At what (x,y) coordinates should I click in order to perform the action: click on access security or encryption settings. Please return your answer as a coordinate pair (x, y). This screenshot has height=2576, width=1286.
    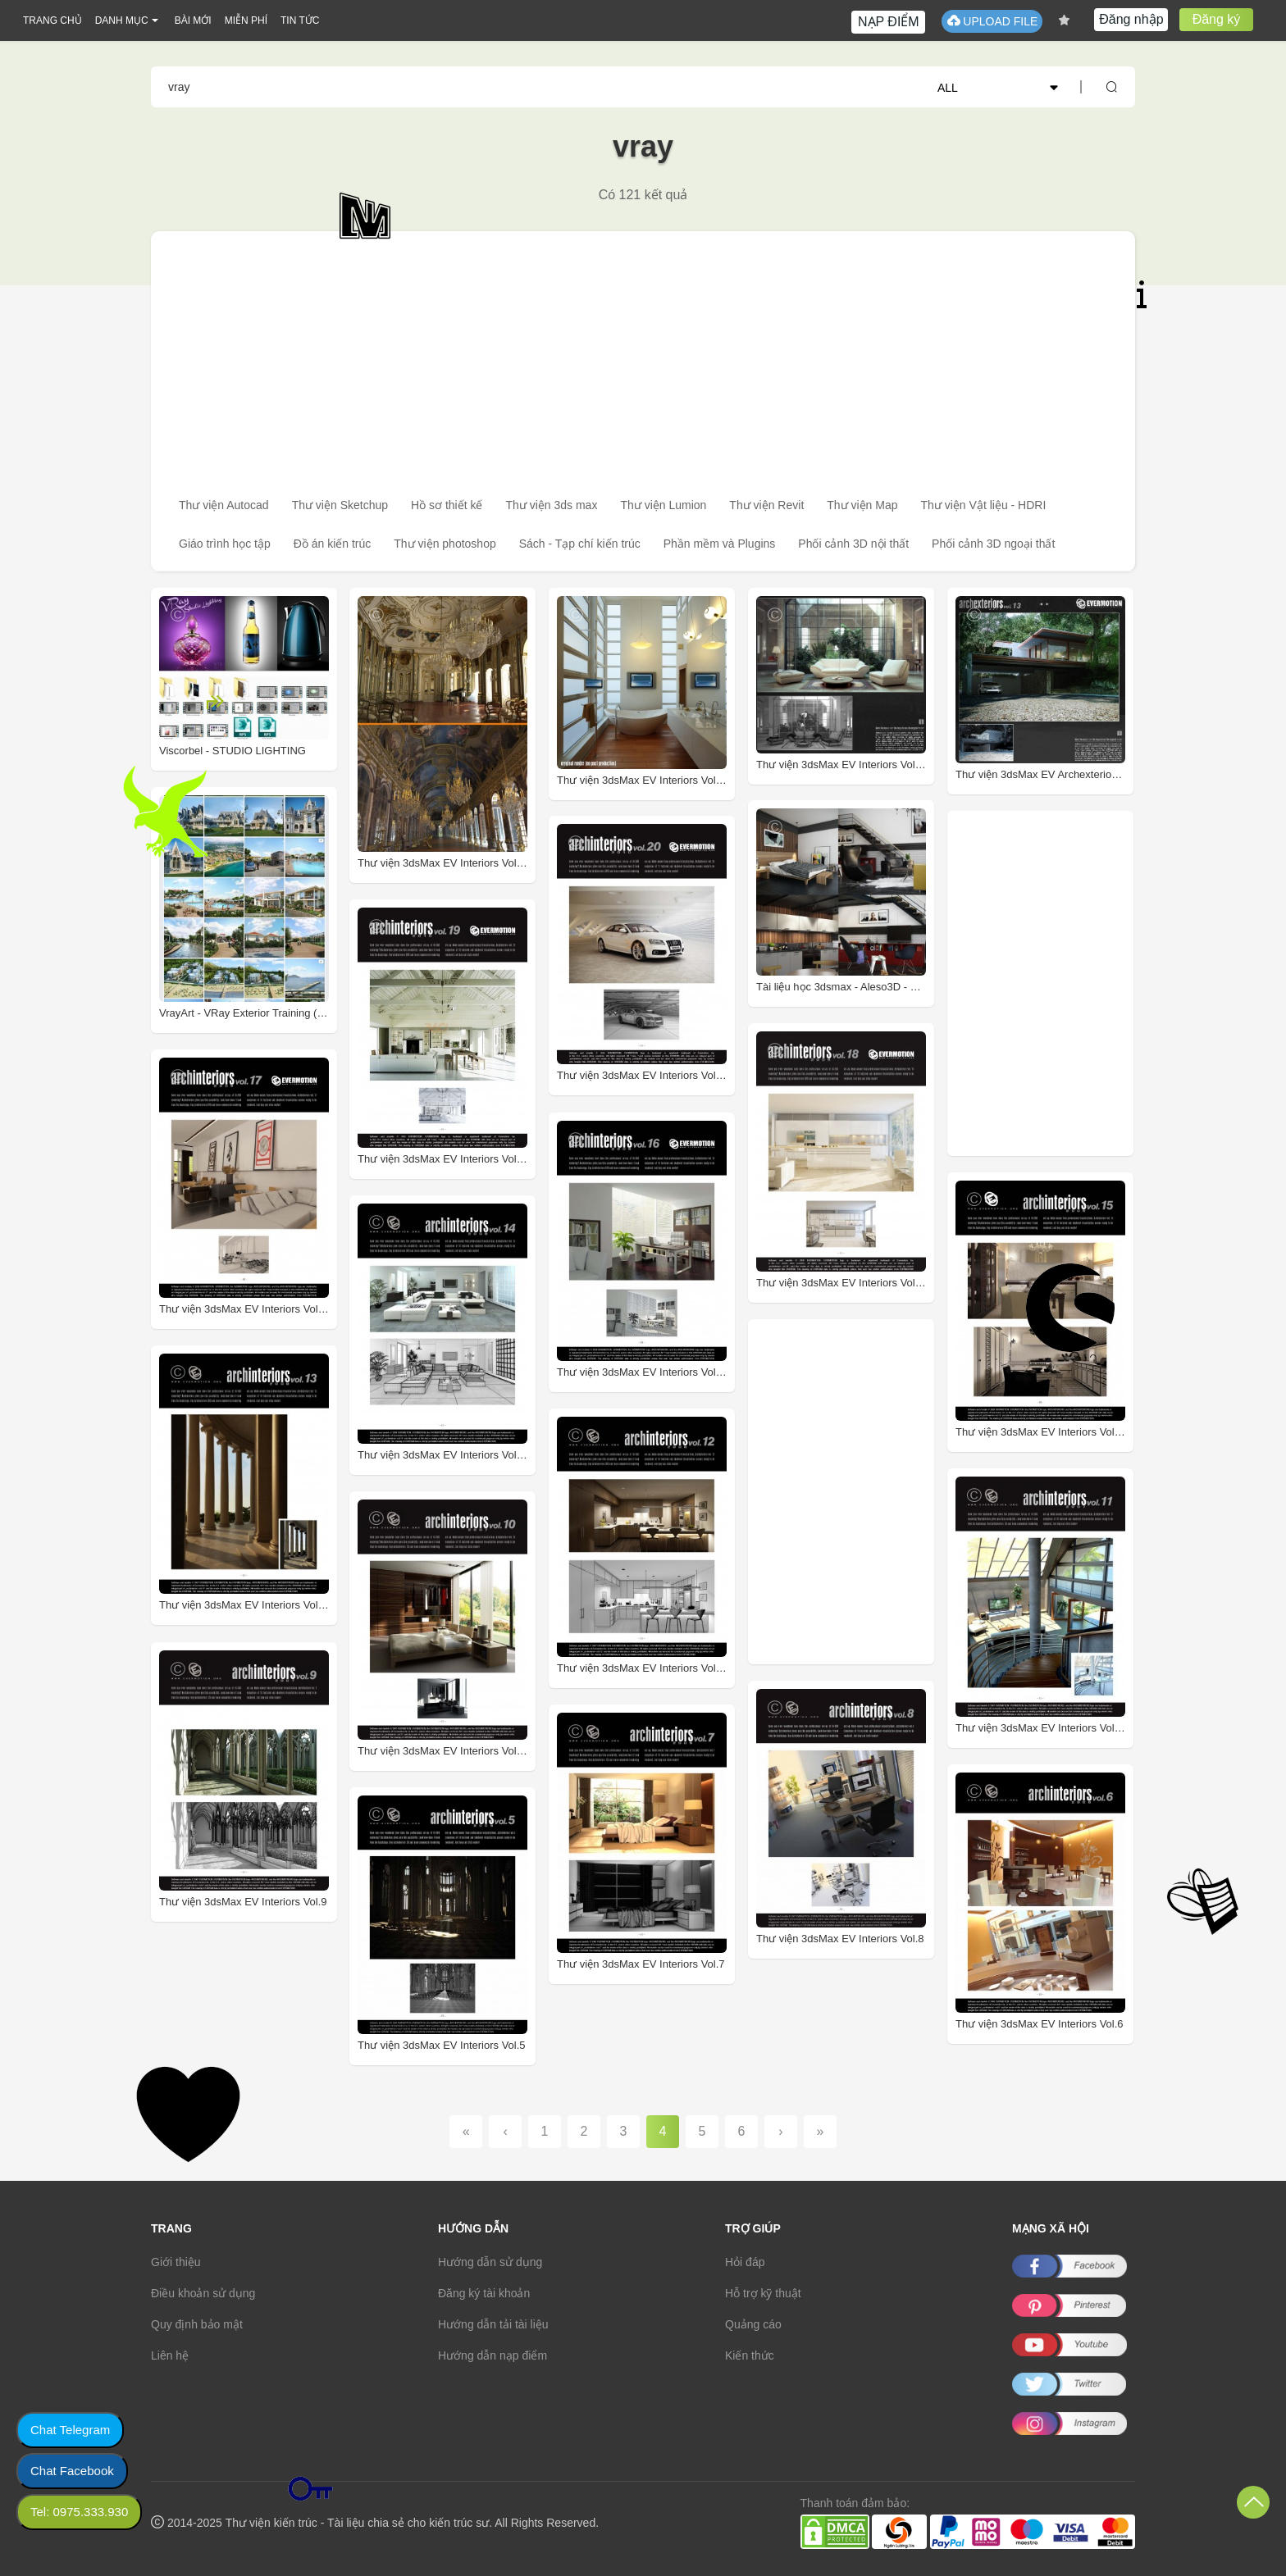
    Looking at the image, I should click on (310, 2488).